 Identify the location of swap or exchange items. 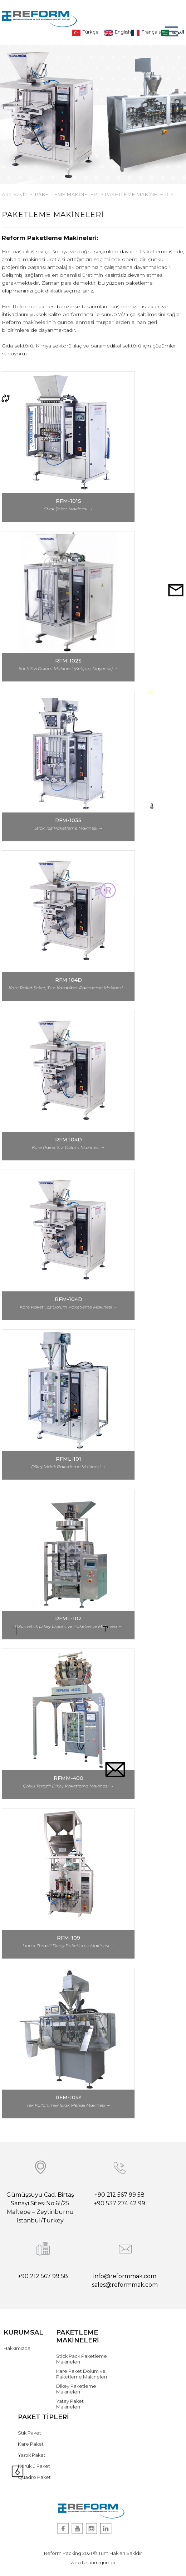
(5, 398).